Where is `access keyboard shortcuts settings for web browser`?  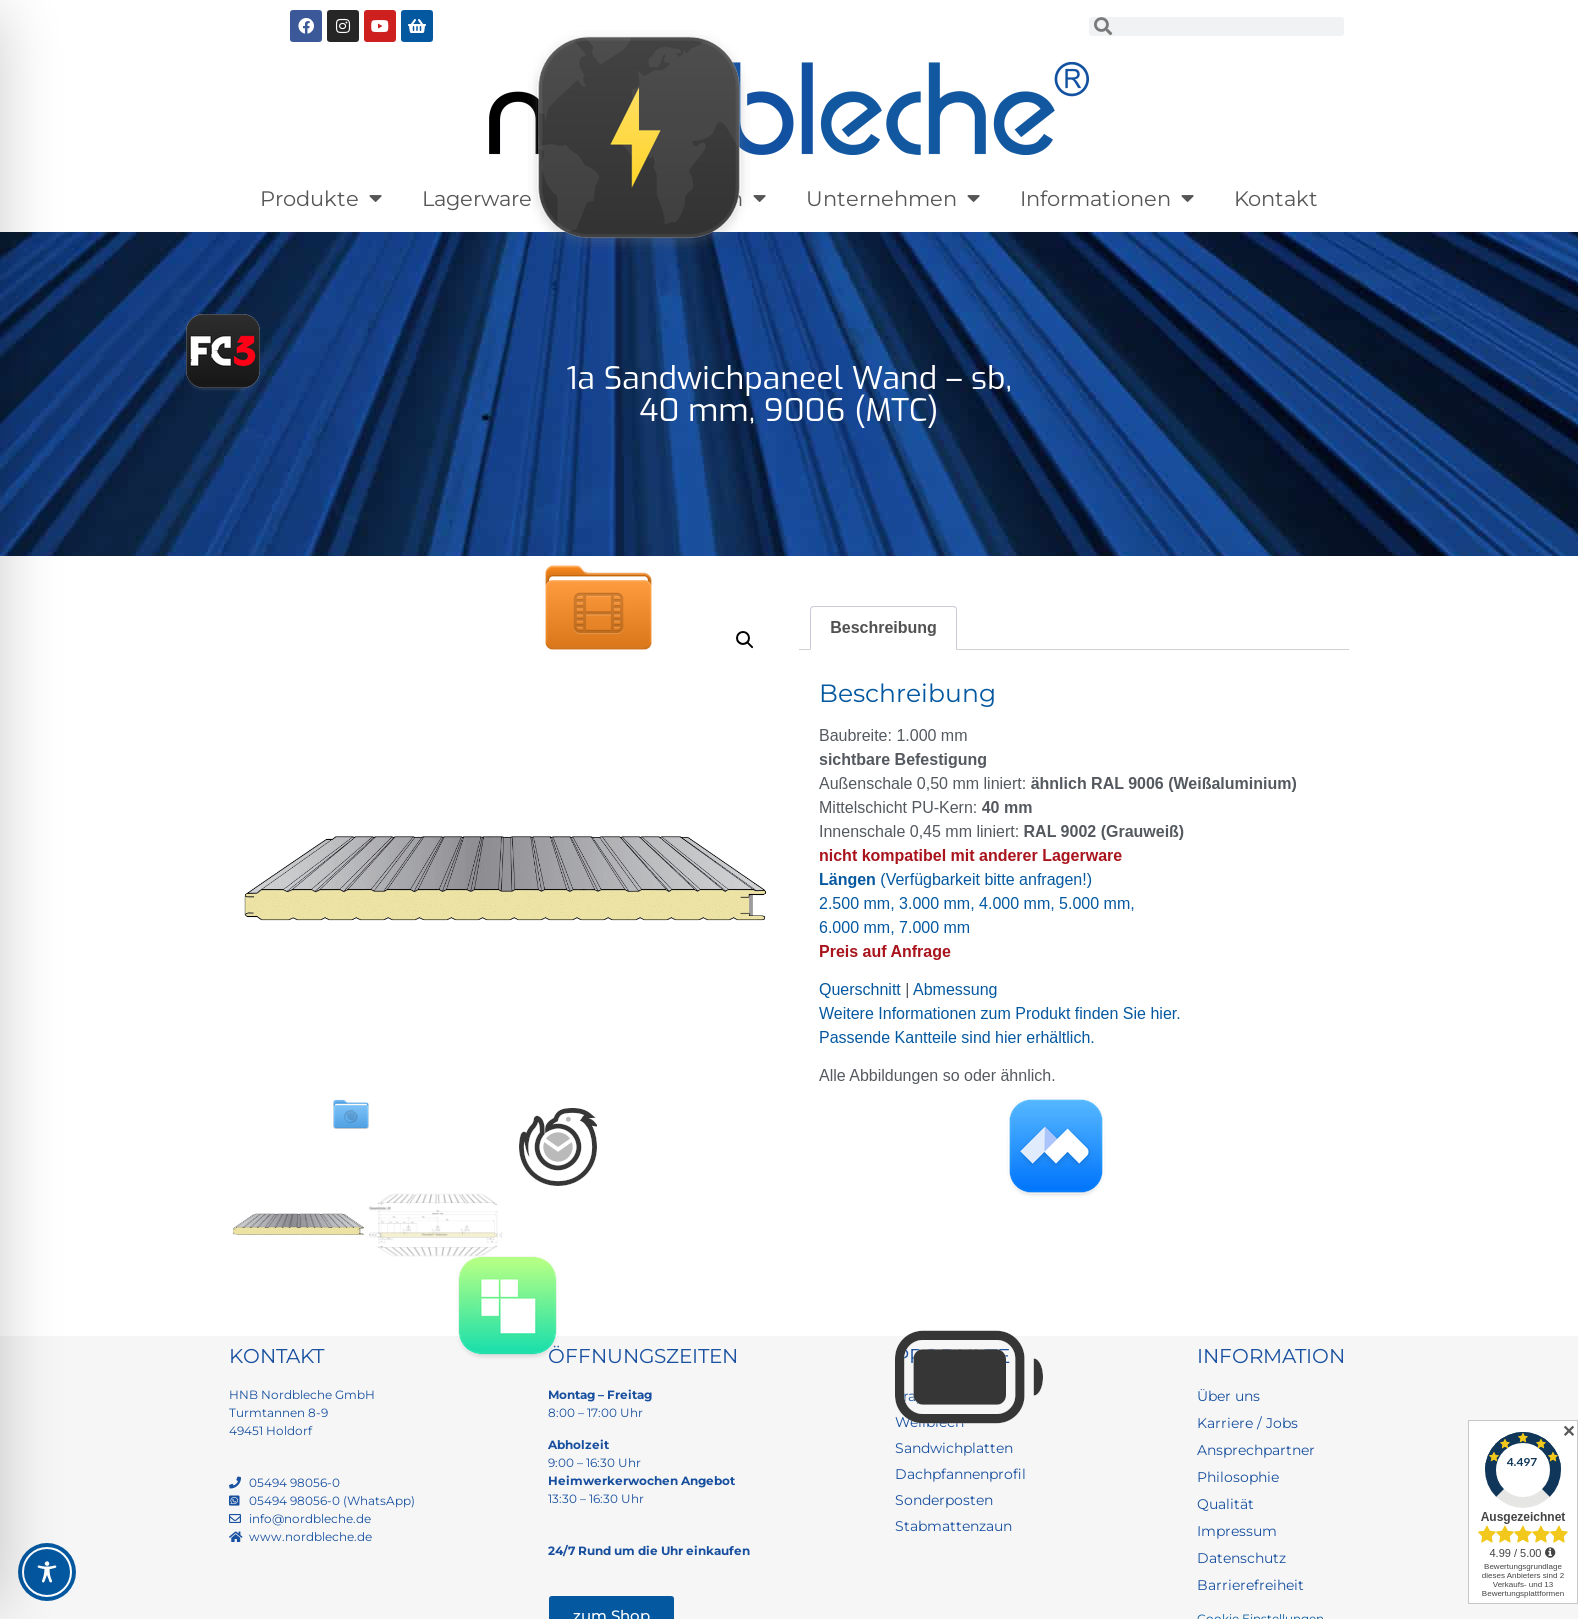
access keyboard shortcuts settings for web browser is located at coordinates (639, 141).